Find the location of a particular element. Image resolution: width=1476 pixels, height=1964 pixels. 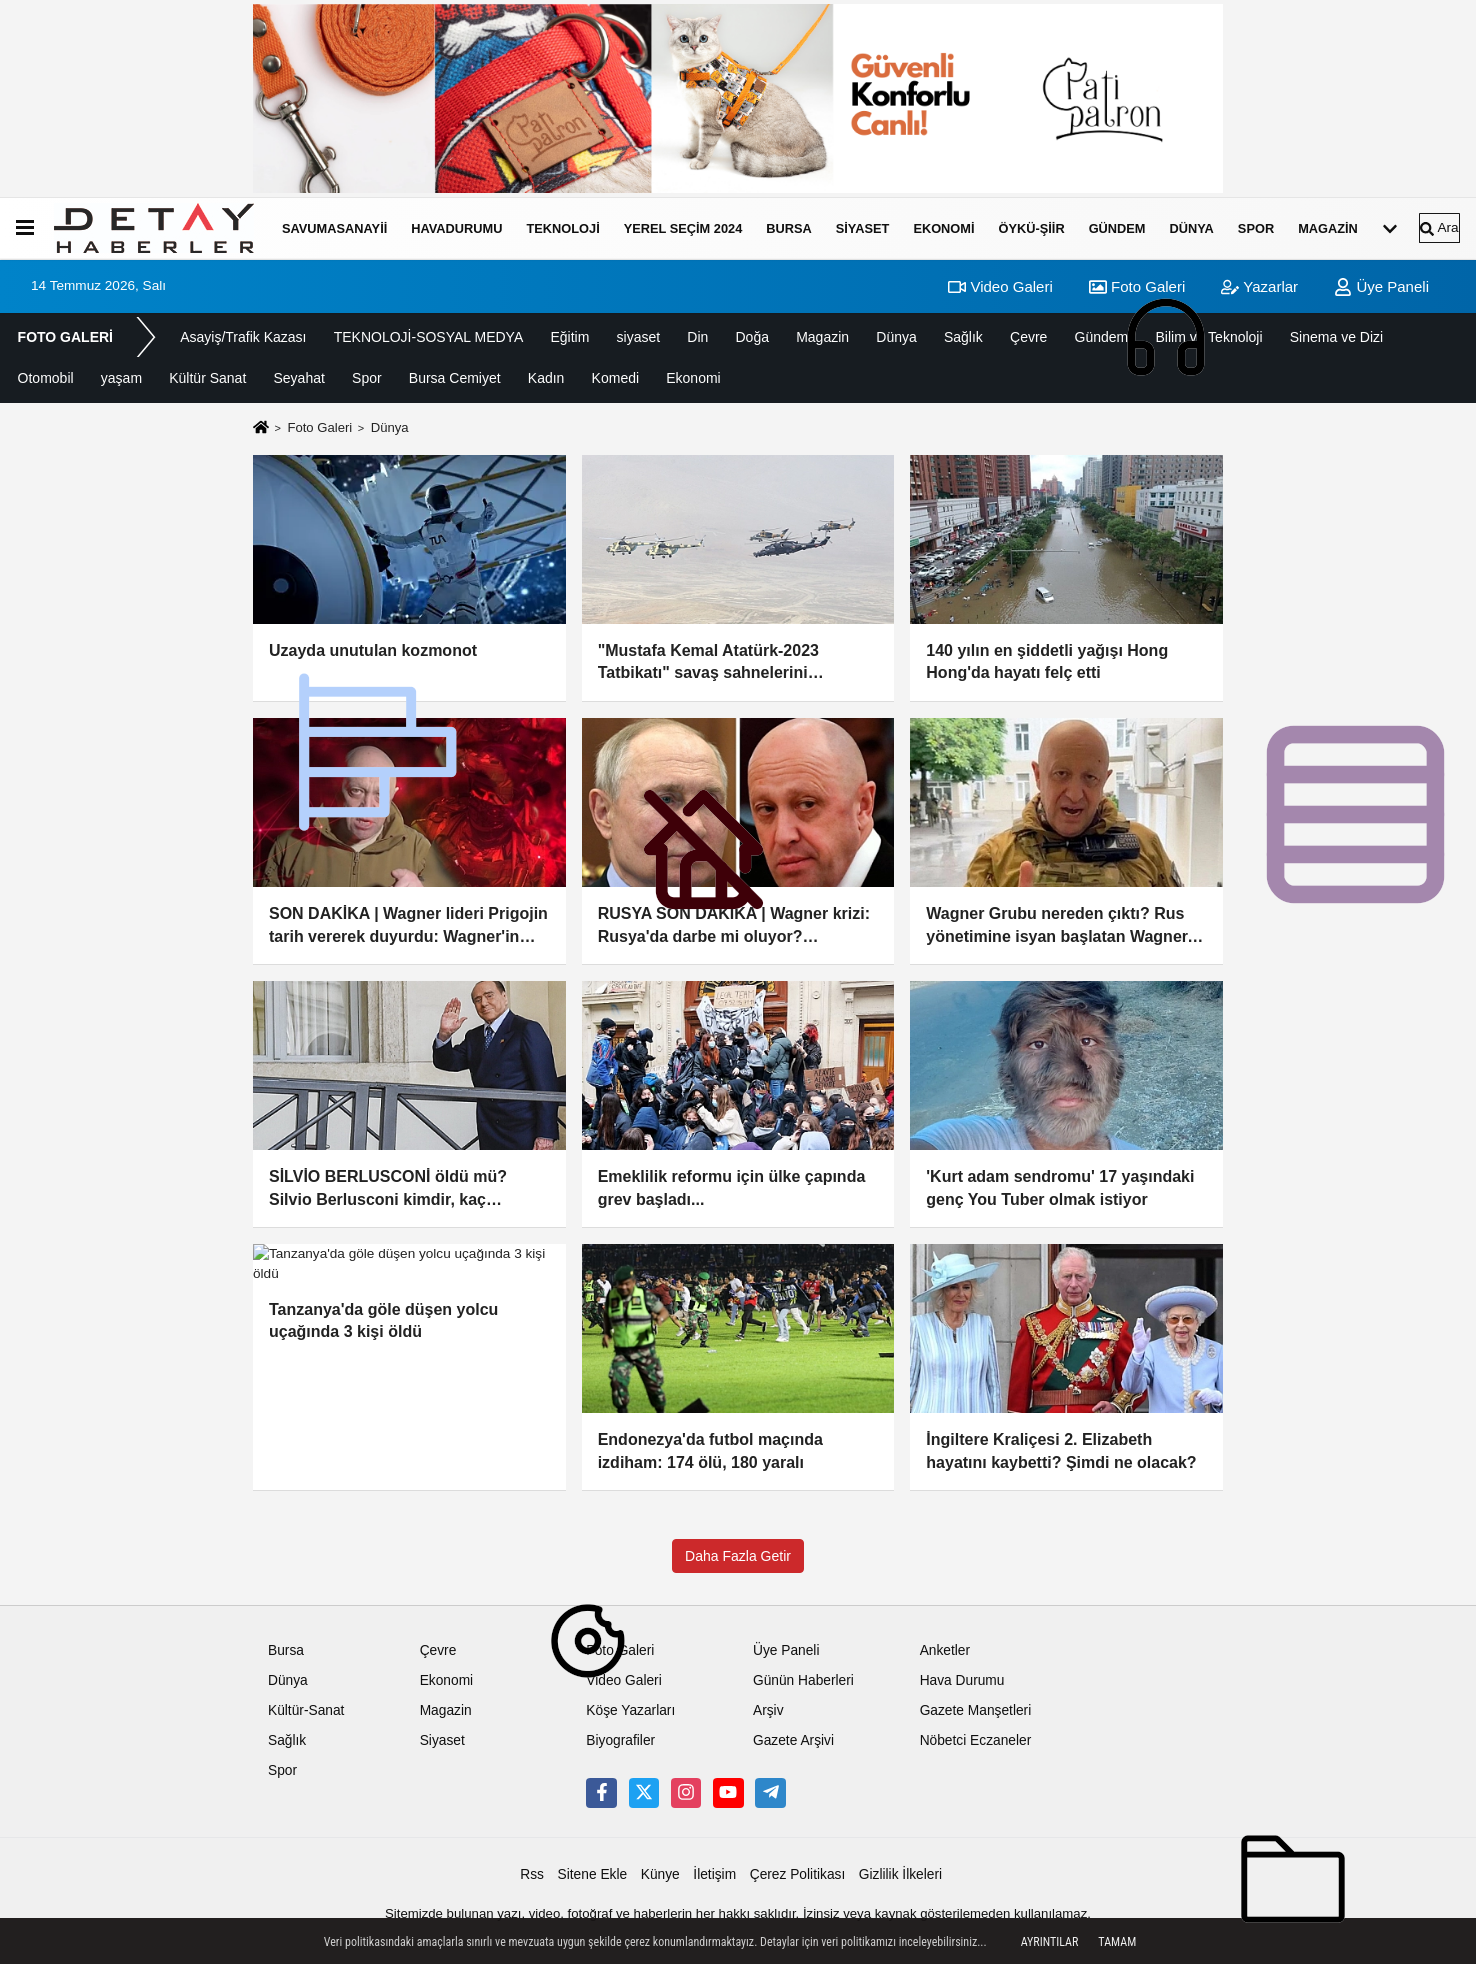

view horizontal bar chart is located at coordinates (371, 752).